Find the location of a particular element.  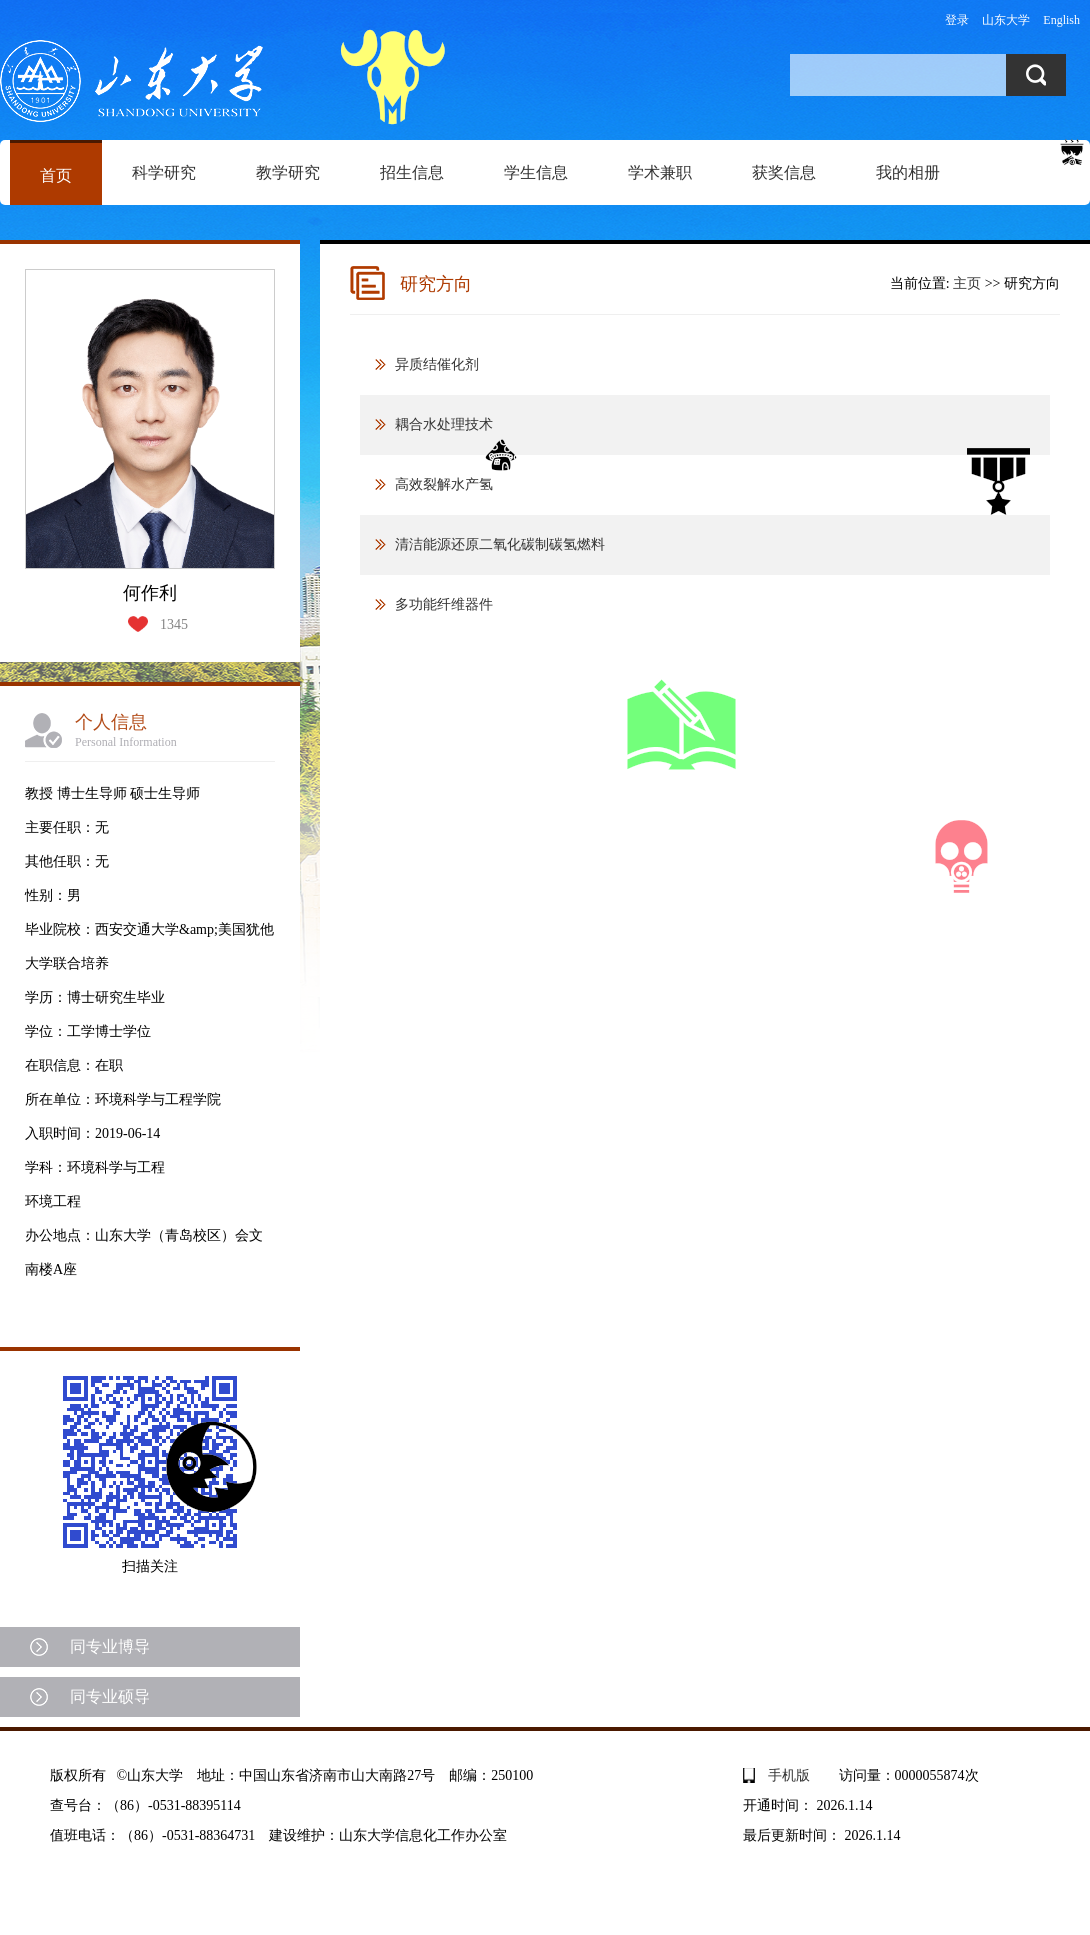

indicates a desert or wasteland area in a game map is located at coordinates (393, 73).